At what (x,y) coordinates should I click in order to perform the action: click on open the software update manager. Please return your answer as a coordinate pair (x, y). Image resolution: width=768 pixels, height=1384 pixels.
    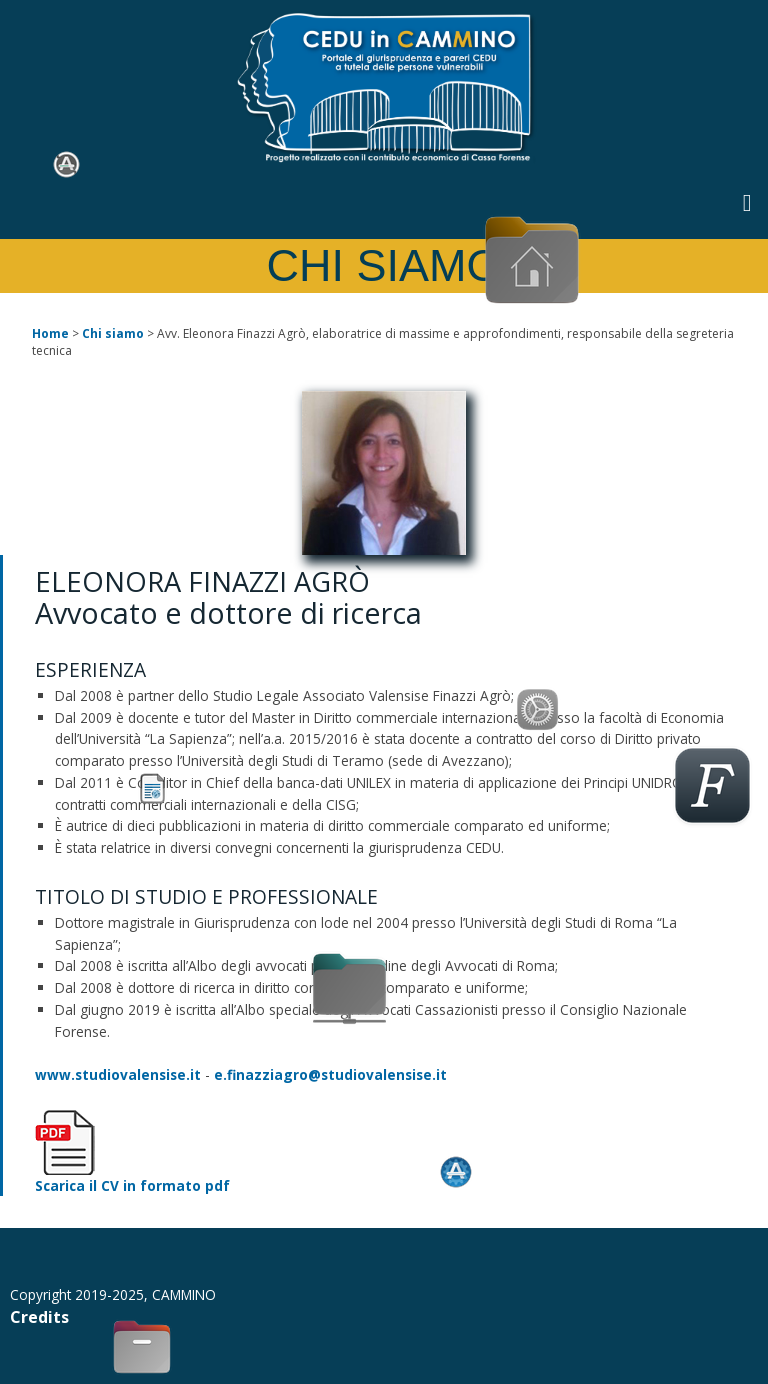
    Looking at the image, I should click on (66, 164).